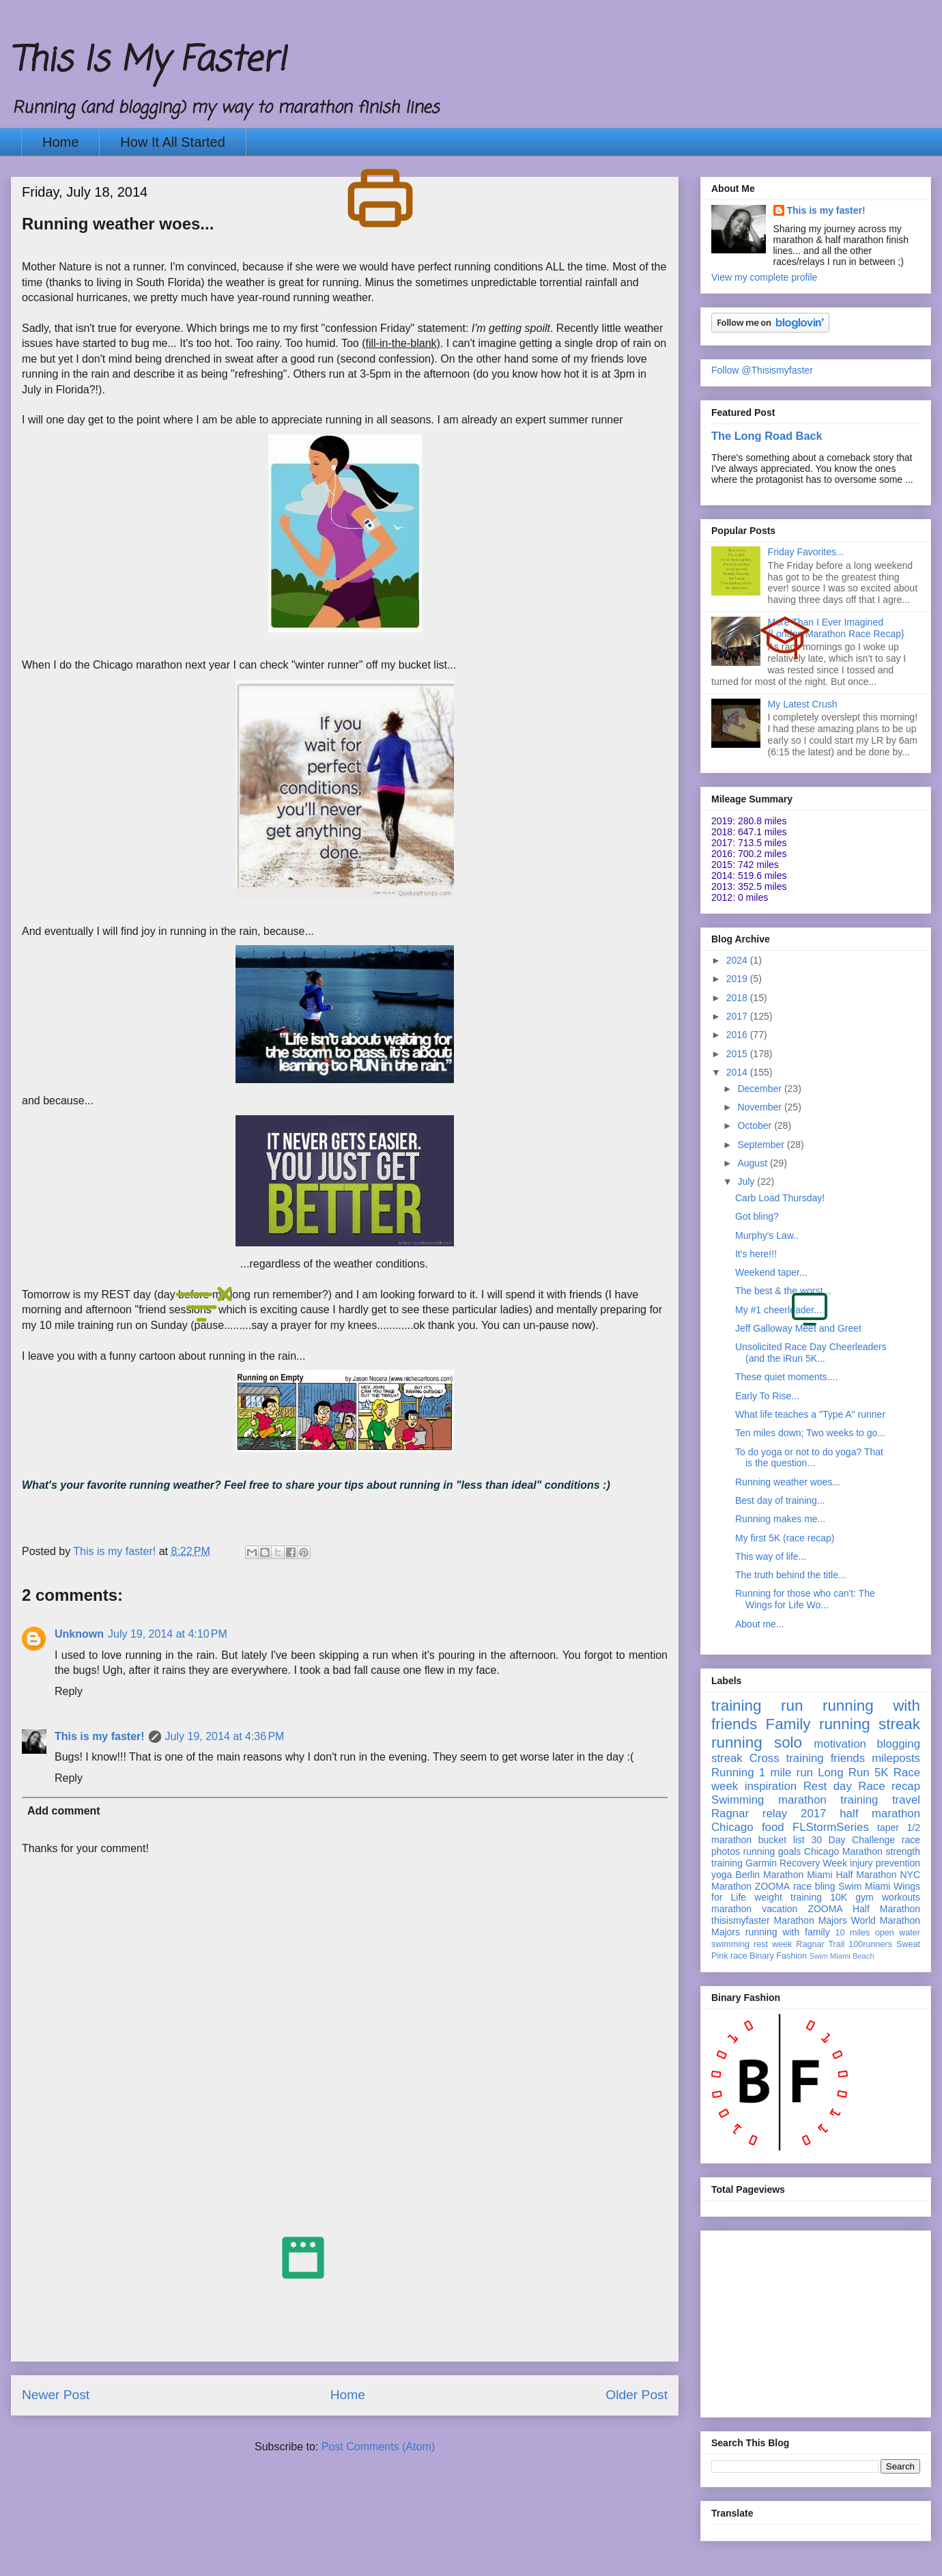 Image resolution: width=942 pixels, height=2576 pixels. I want to click on print the current document, so click(380, 198).